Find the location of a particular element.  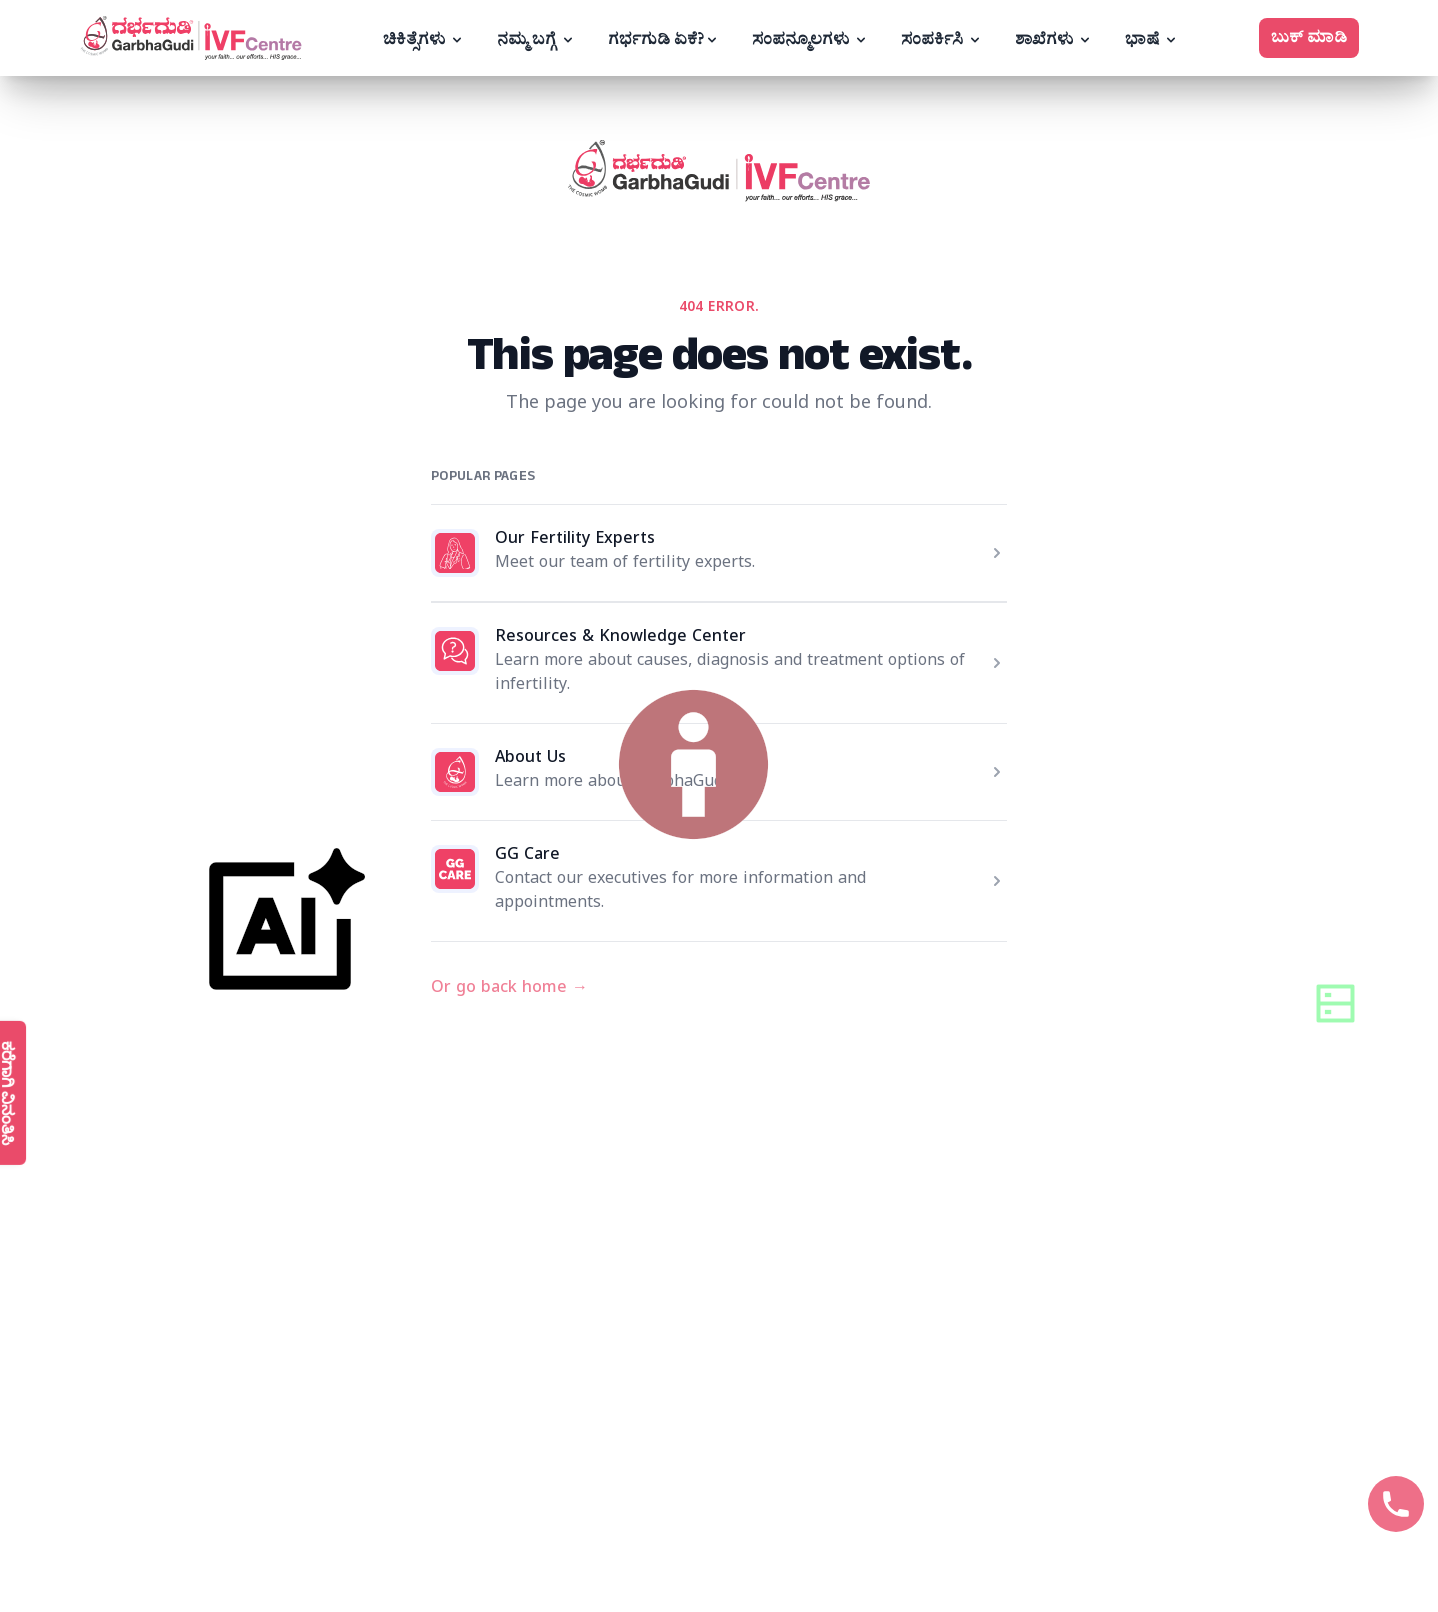

access server settings is located at coordinates (1335, 1003).